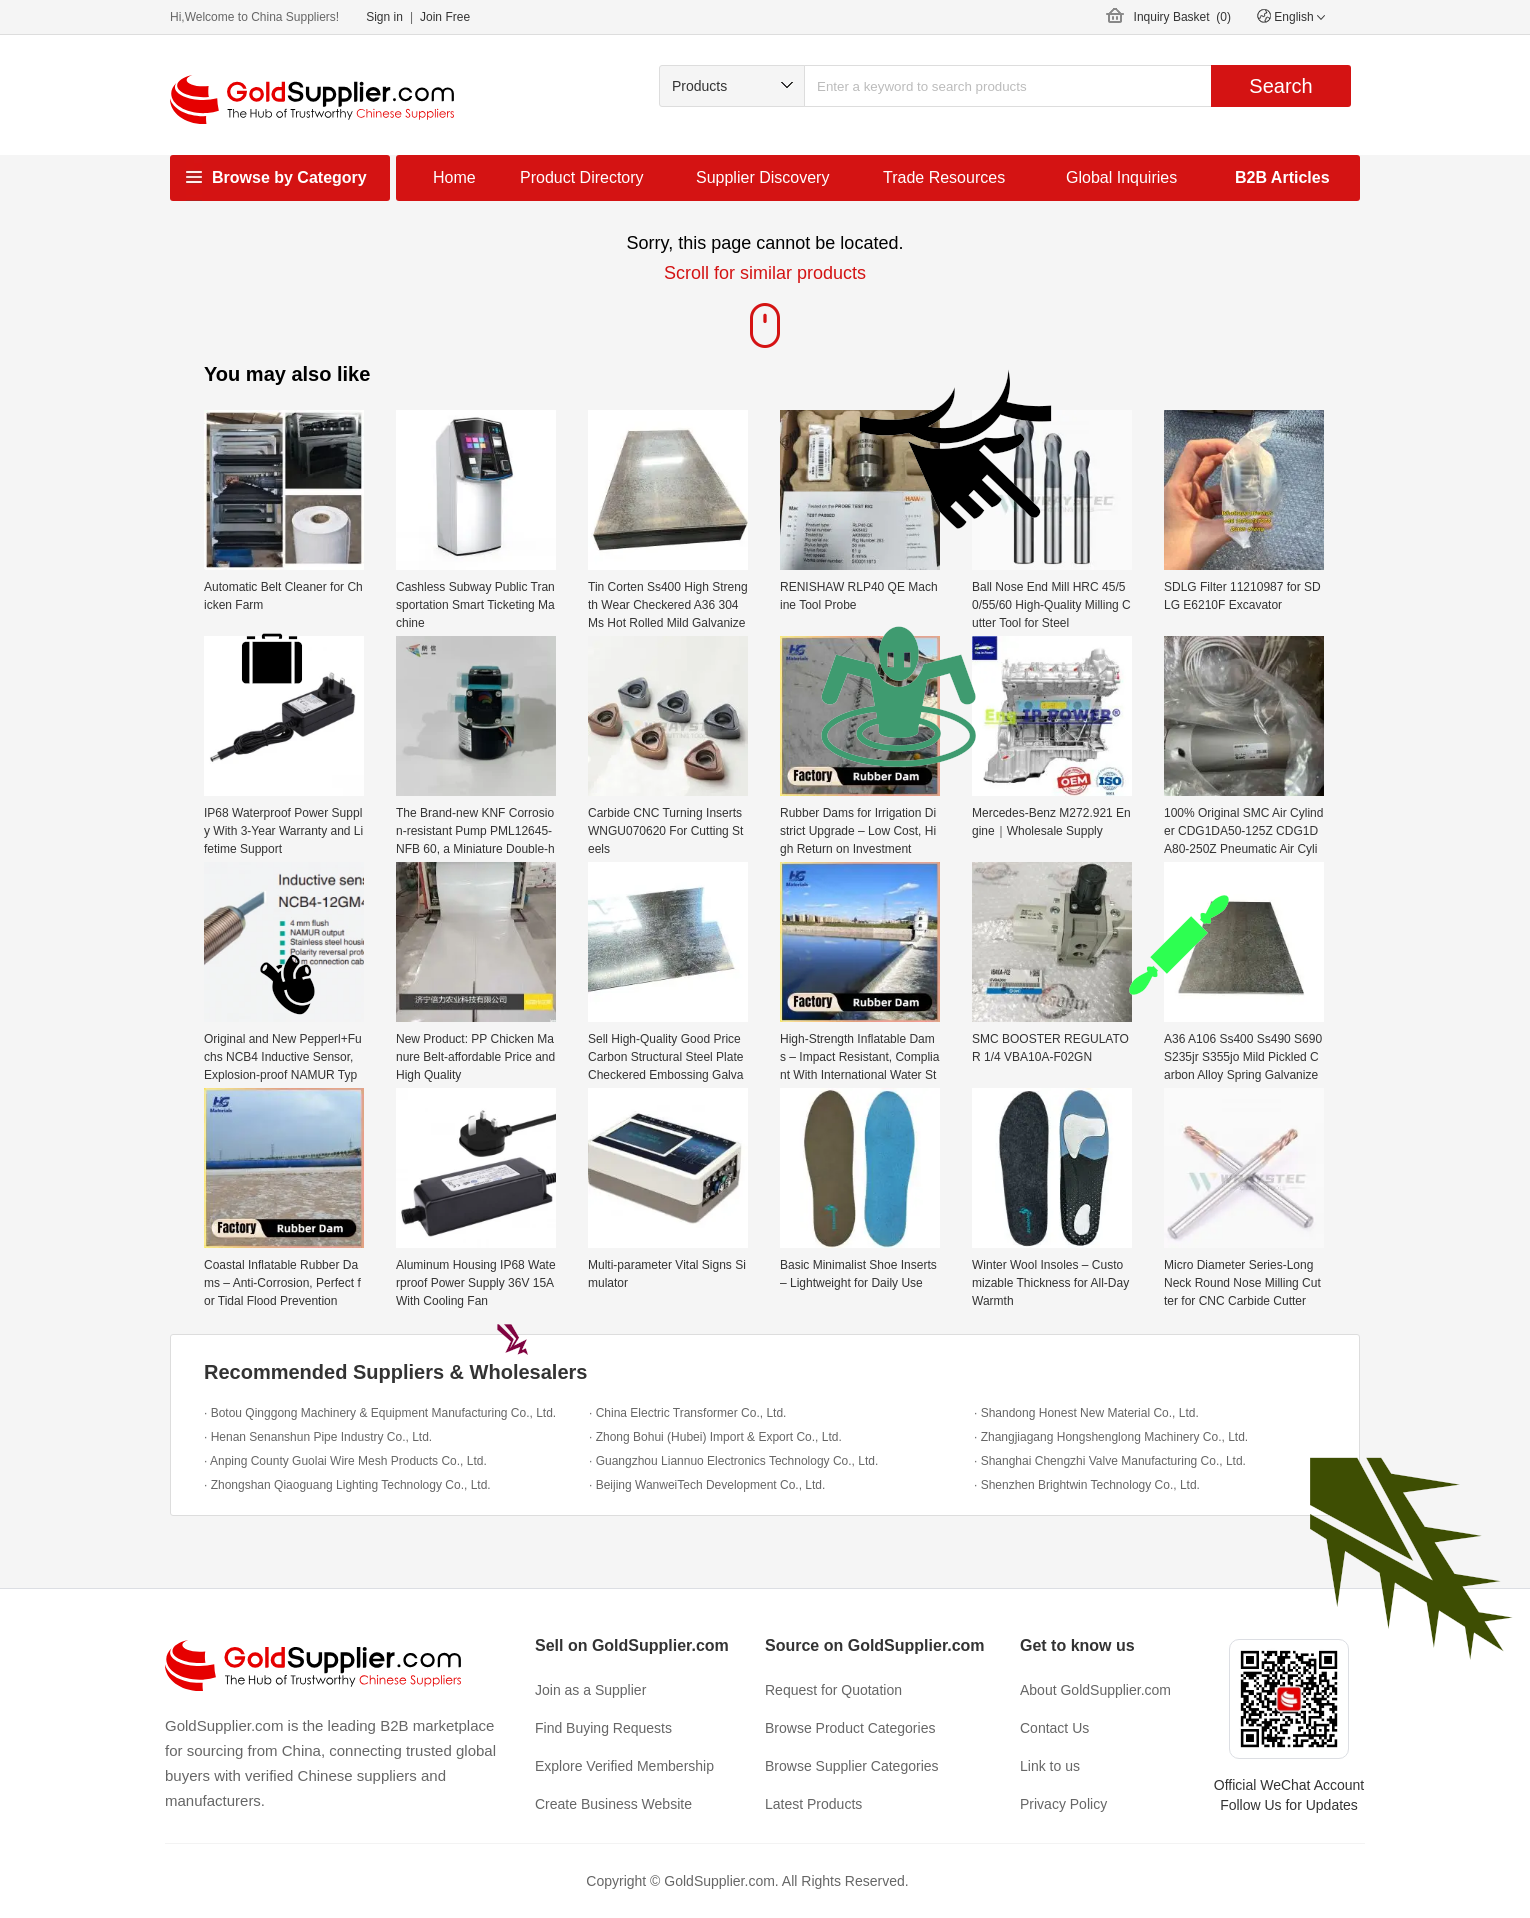 The width and height of the screenshot is (1530, 1918). What do you see at coordinates (1179, 945) in the screenshot?
I see `access baking or cooking tools` at bounding box center [1179, 945].